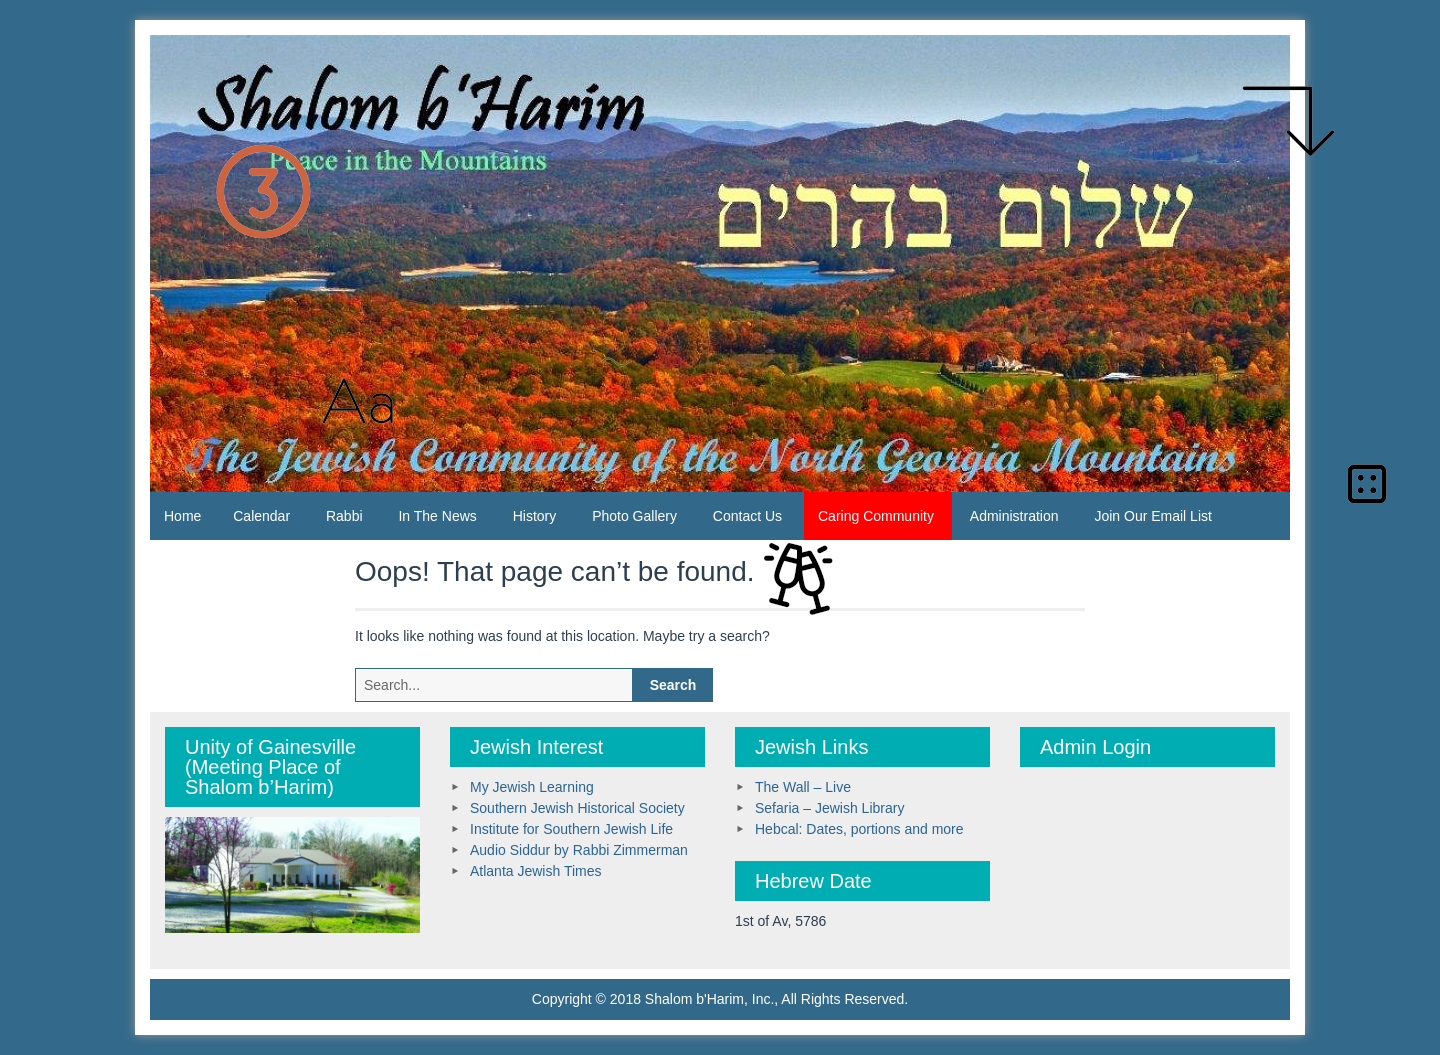 This screenshot has width=1440, height=1055. What do you see at coordinates (1367, 484) in the screenshot?
I see `roll or randomize a selection` at bounding box center [1367, 484].